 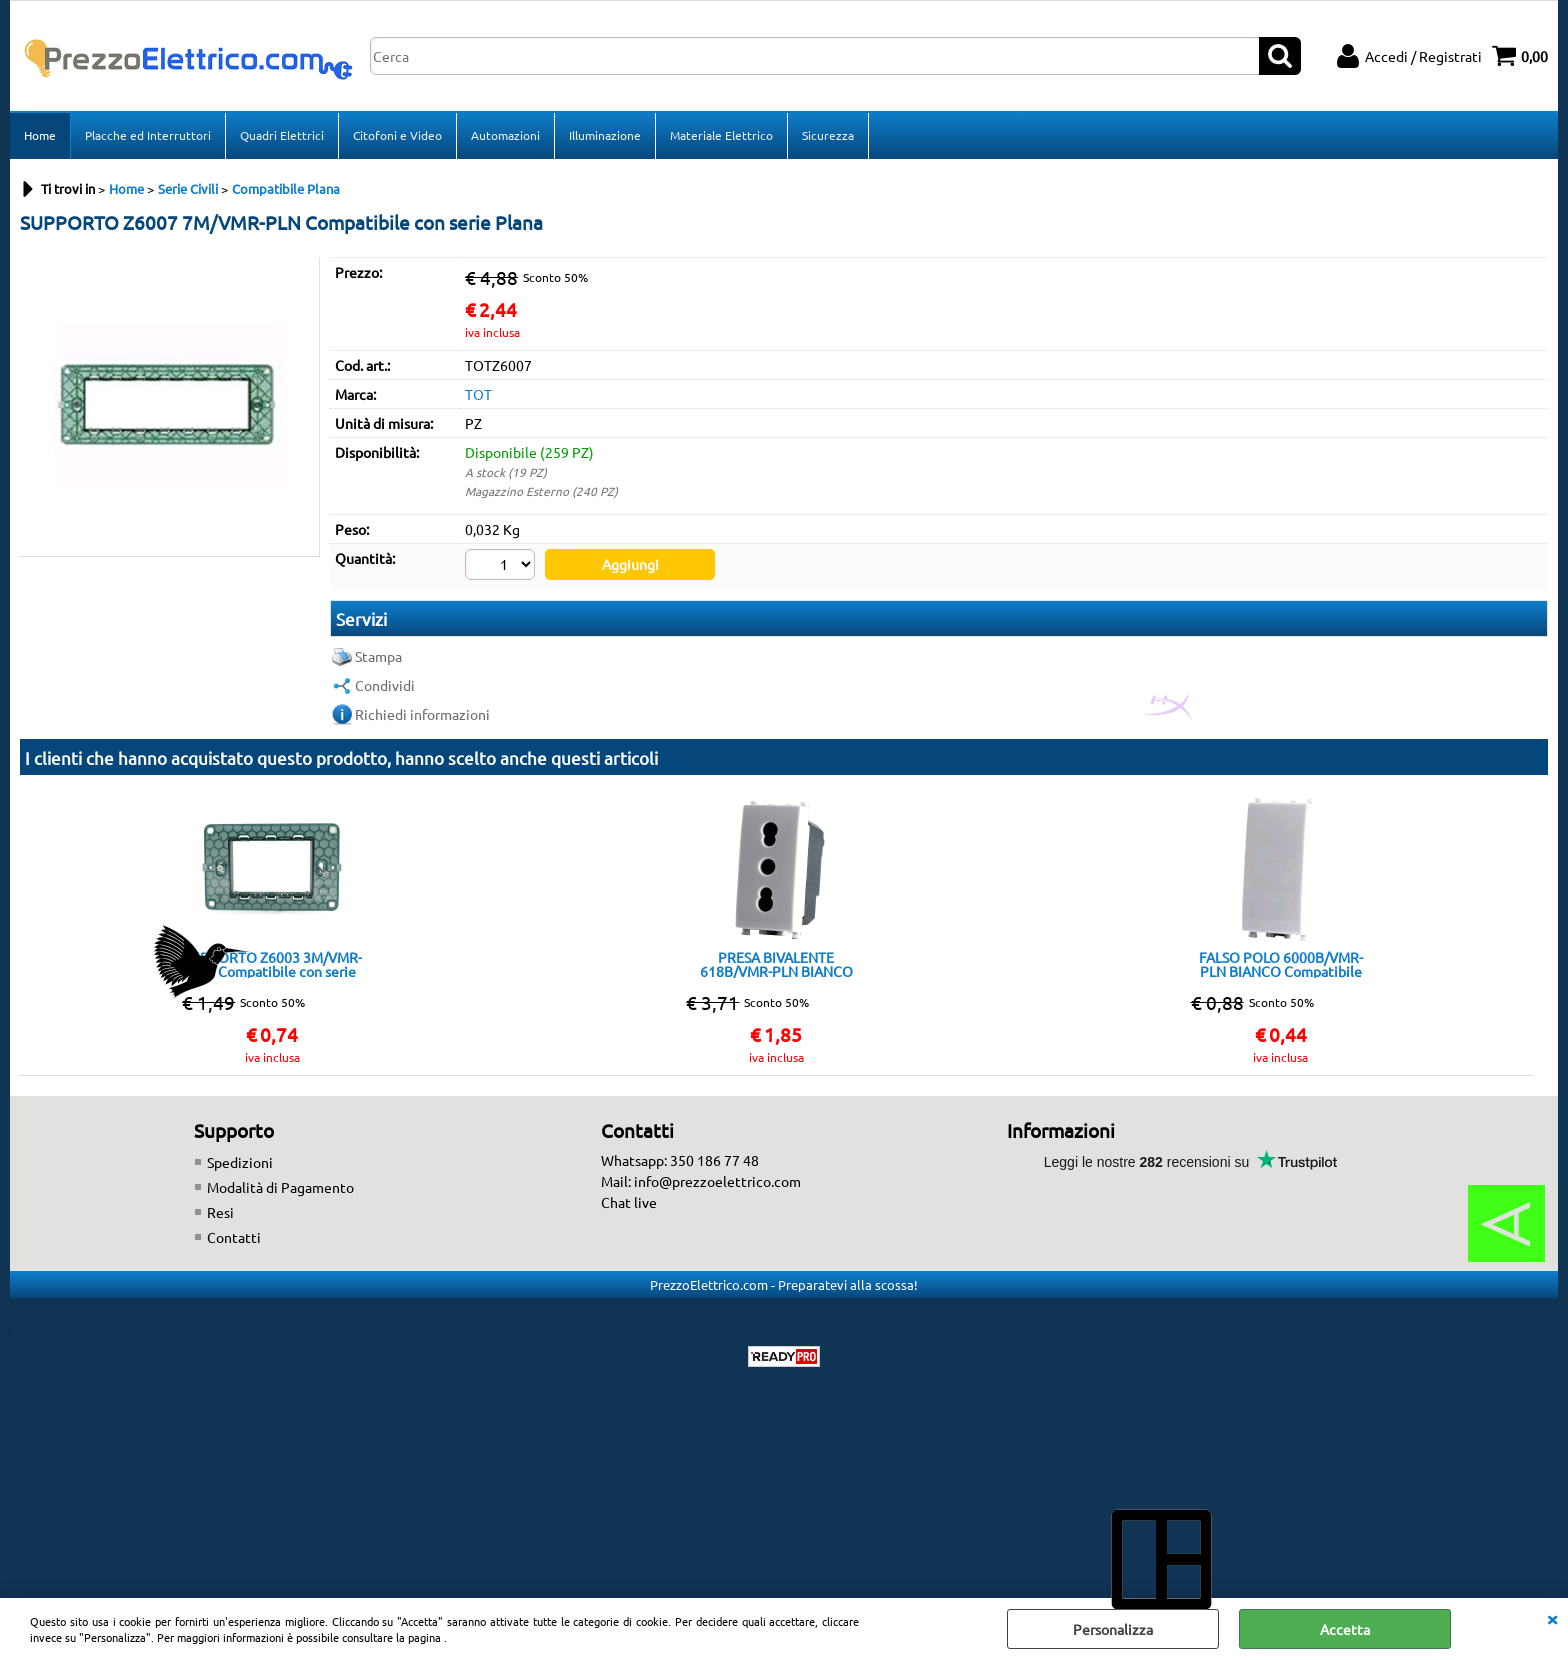 I want to click on HyperX brand logo, so click(x=1167, y=706).